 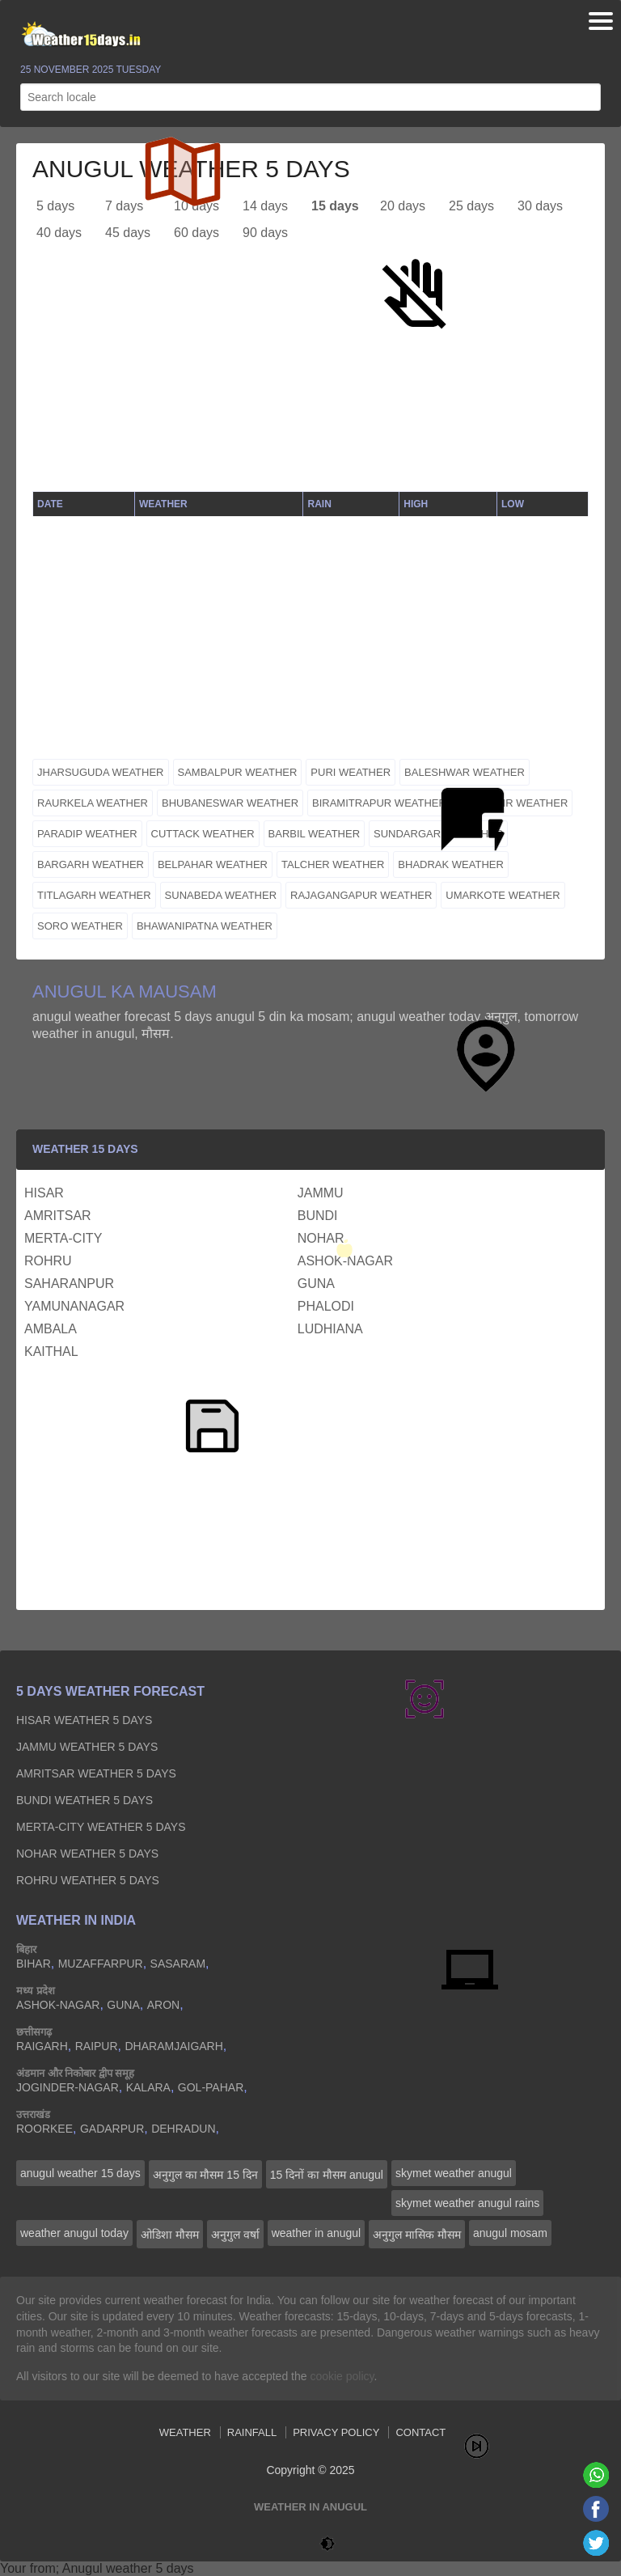 What do you see at coordinates (327, 2544) in the screenshot?
I see `toggle dark mode or night theme` at bounding box center [327, 2544].